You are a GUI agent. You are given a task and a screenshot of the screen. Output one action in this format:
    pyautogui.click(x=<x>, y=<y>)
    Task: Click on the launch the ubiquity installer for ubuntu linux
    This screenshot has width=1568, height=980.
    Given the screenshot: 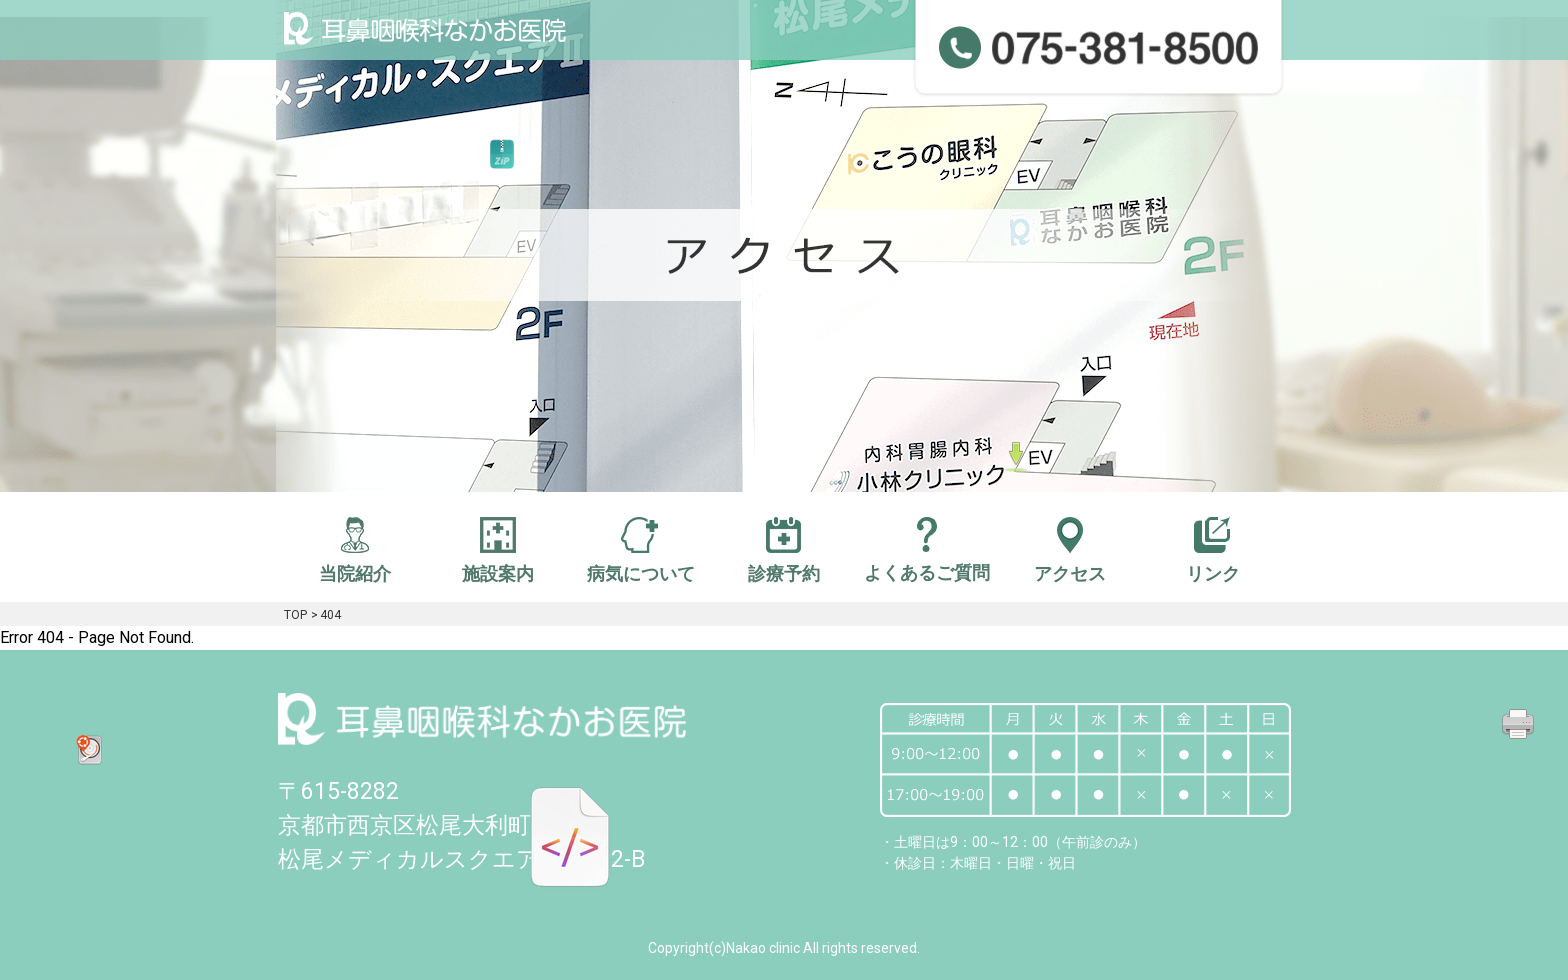 What is the action you would take?
    pyautogui.click(x=90, y=750)
    